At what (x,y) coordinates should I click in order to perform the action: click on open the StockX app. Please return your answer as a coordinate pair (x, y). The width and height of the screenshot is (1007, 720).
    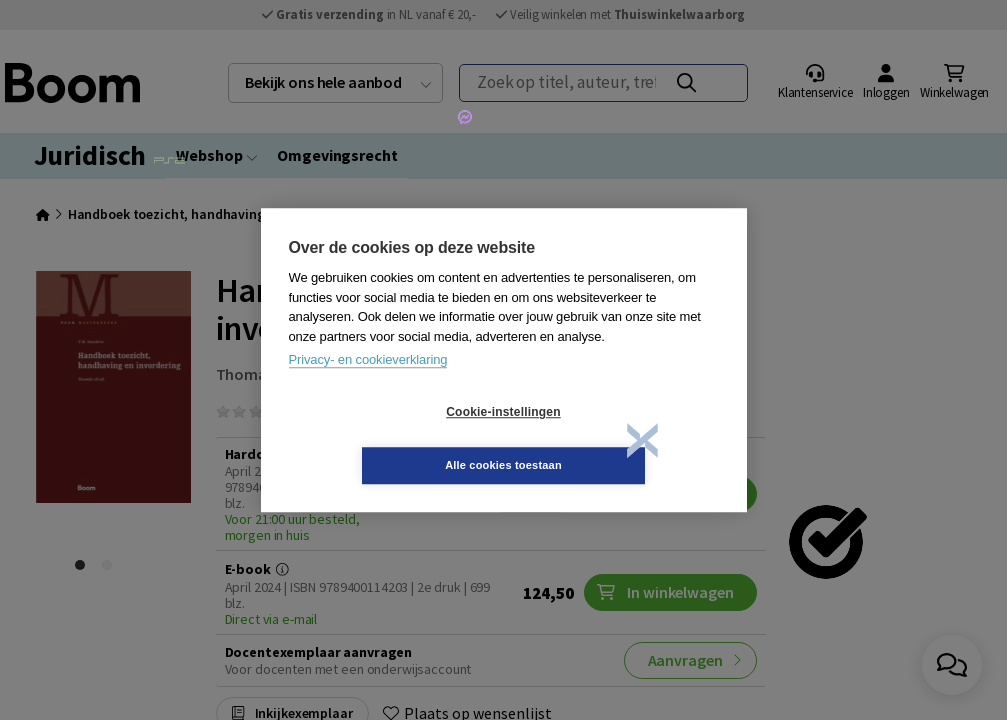
    Looking at the image, I should click on (642, 440).